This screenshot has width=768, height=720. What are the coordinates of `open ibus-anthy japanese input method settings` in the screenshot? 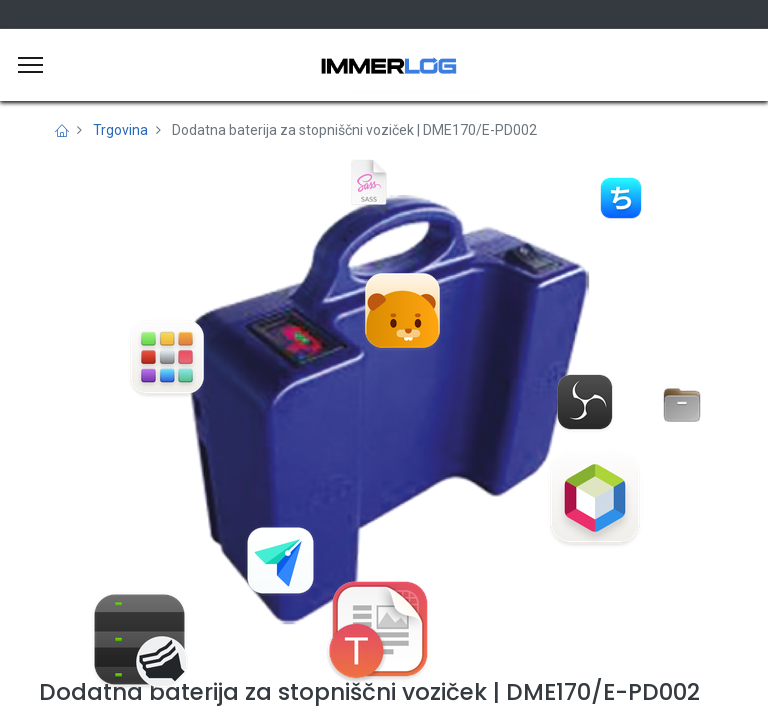 It's located at (621, 198).